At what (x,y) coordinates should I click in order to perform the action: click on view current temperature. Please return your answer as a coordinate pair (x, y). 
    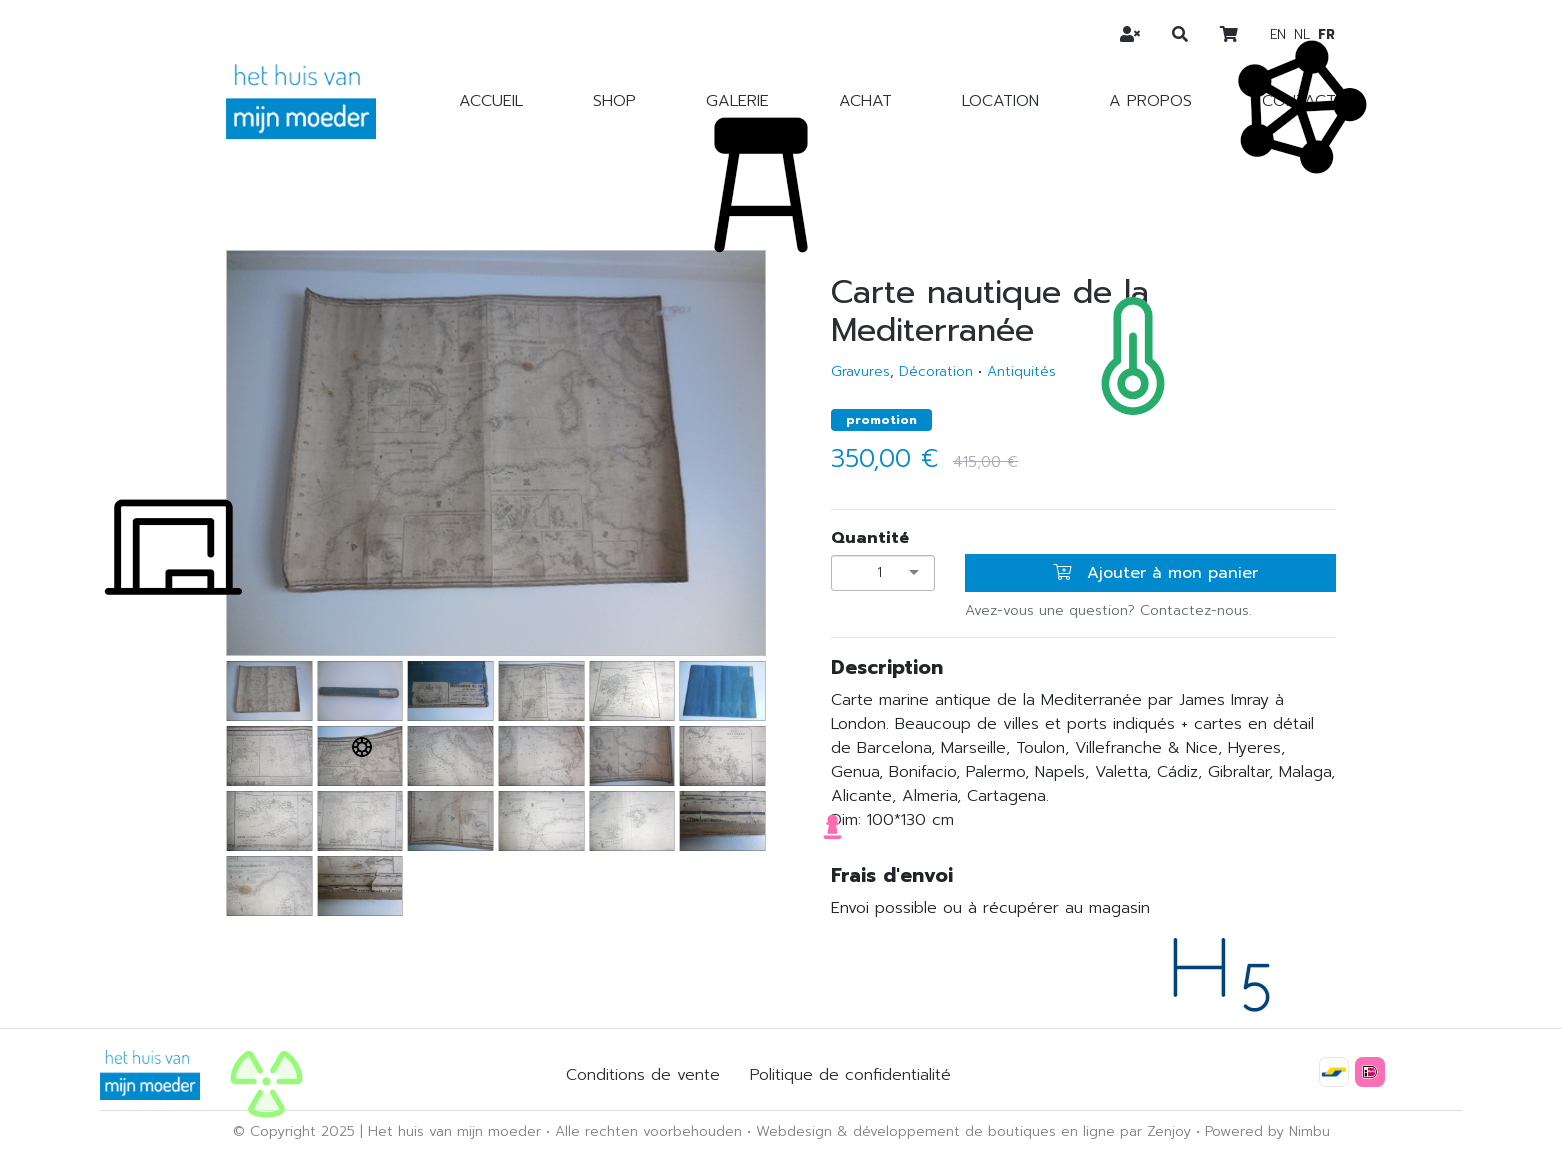
    Looking at the image, I should click on (1133, 356).